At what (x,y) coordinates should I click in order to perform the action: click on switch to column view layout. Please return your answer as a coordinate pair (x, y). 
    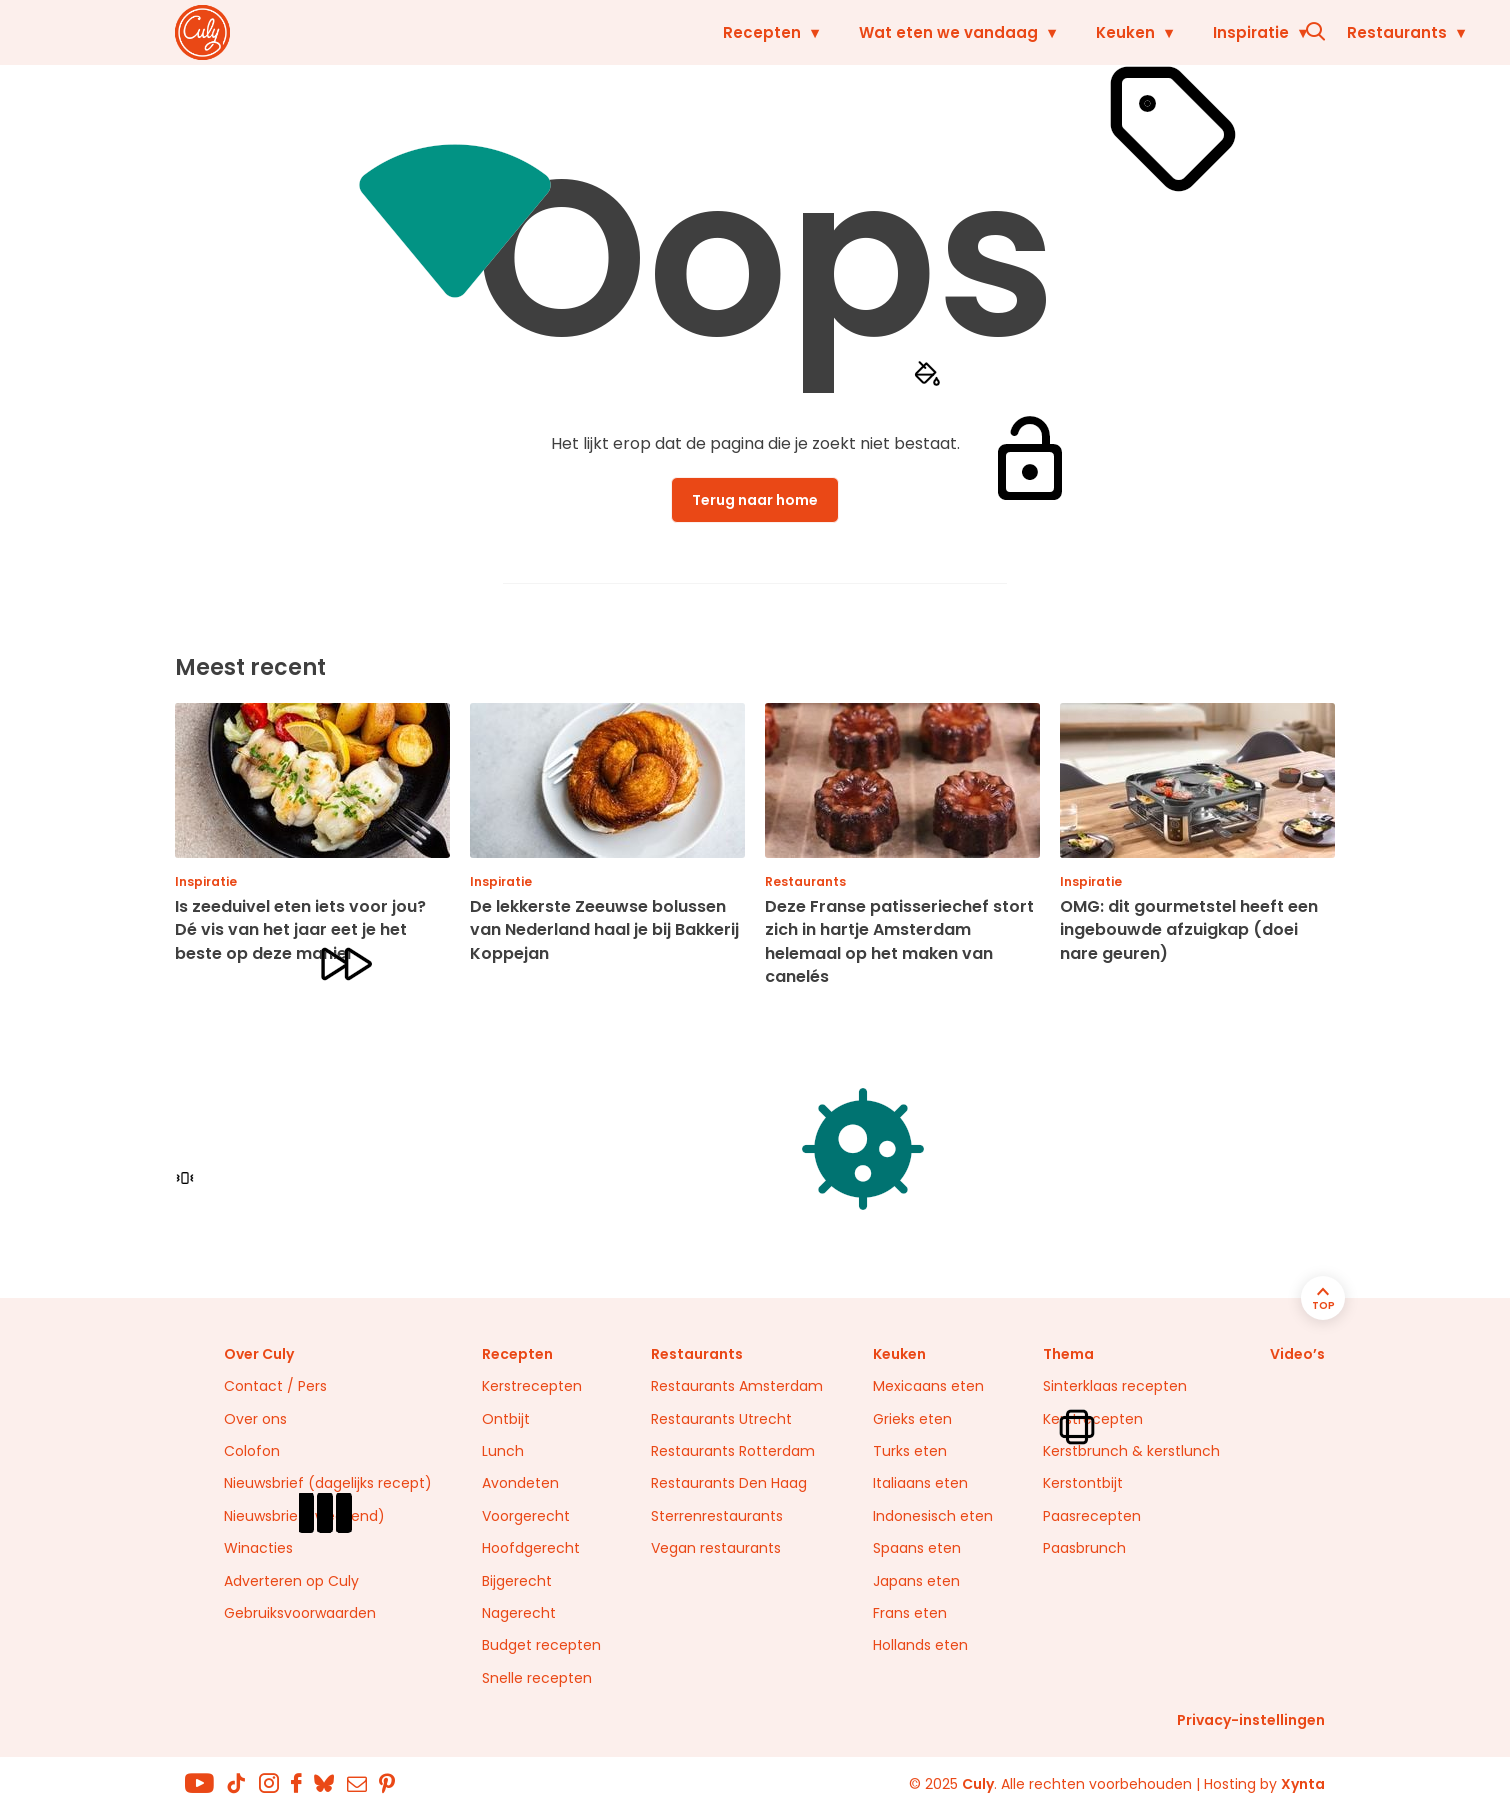
    Looking at the image, I should click on (323, 1514).